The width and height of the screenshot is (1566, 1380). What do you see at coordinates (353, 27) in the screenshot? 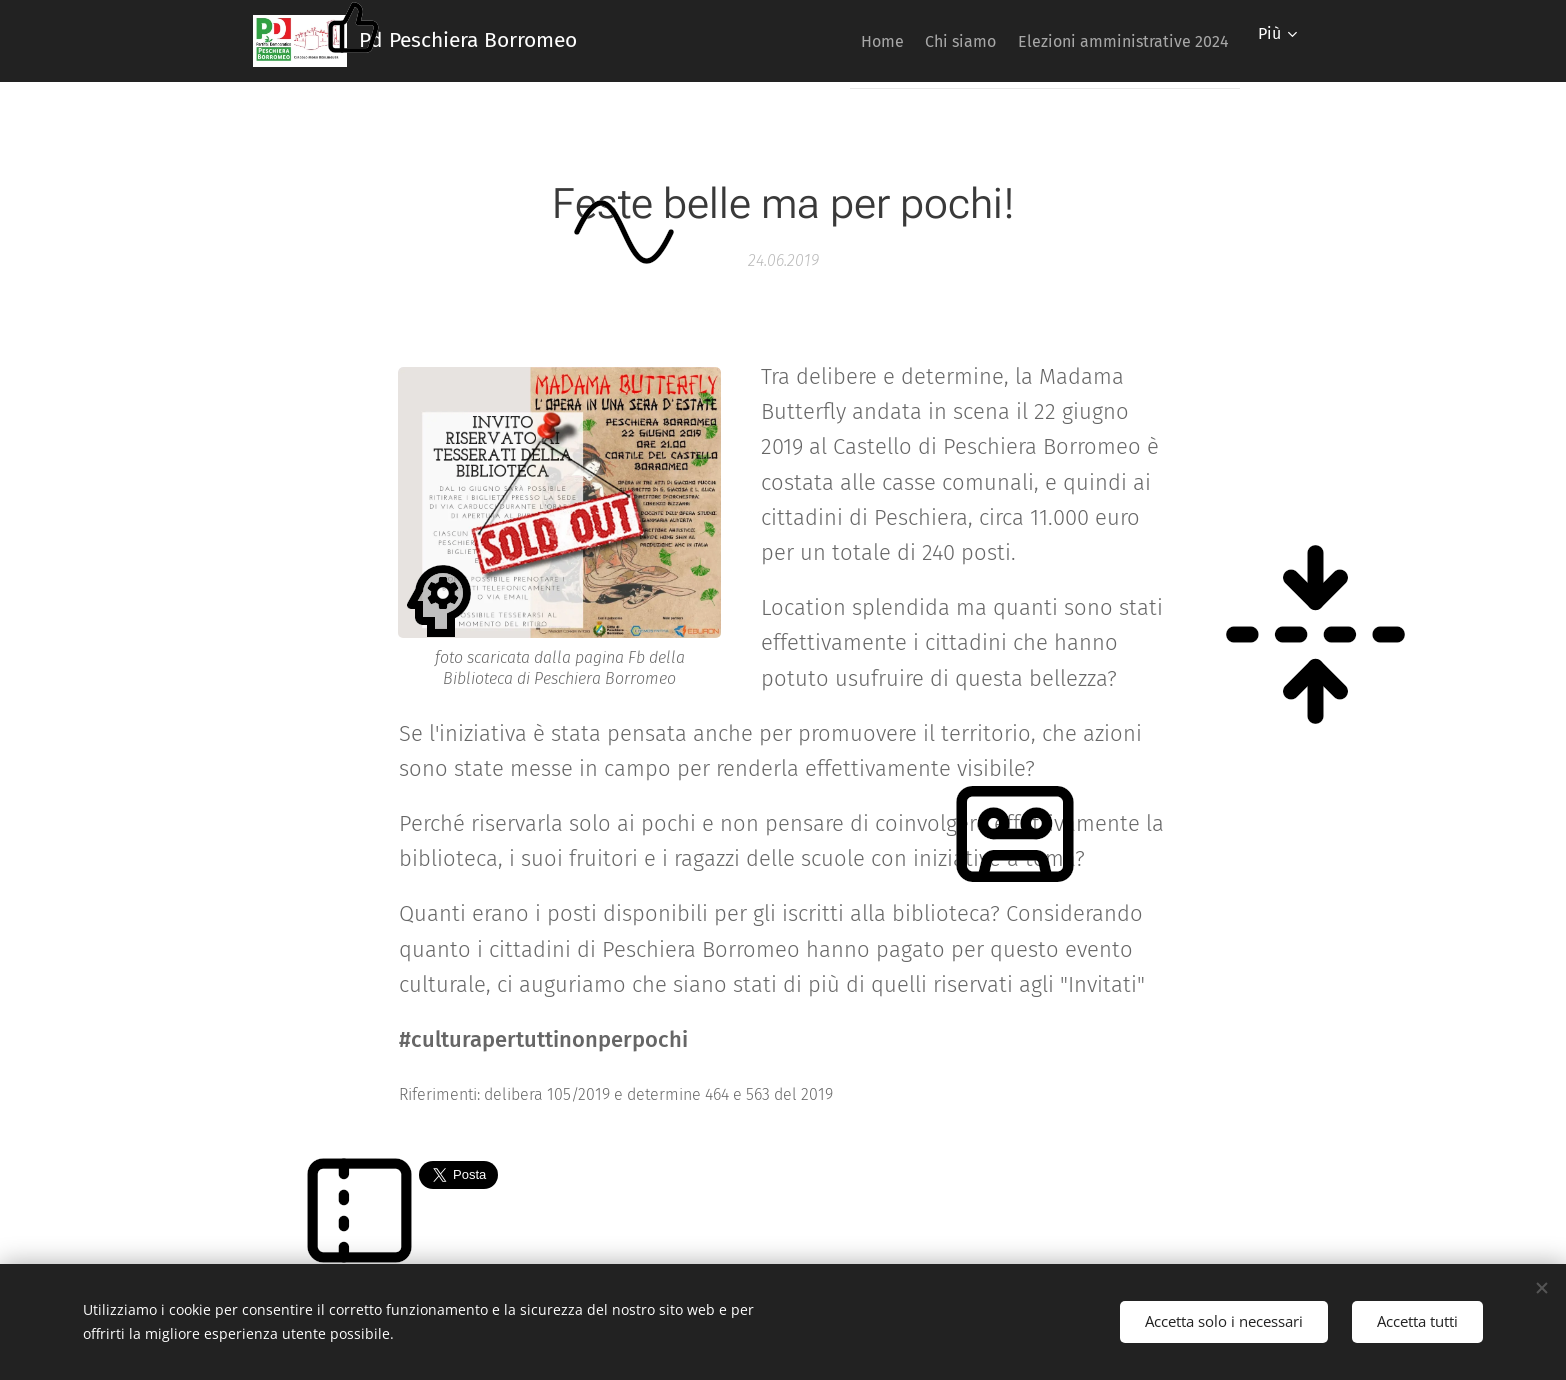
I see `like or approve content` at bounding box center [353, 27].